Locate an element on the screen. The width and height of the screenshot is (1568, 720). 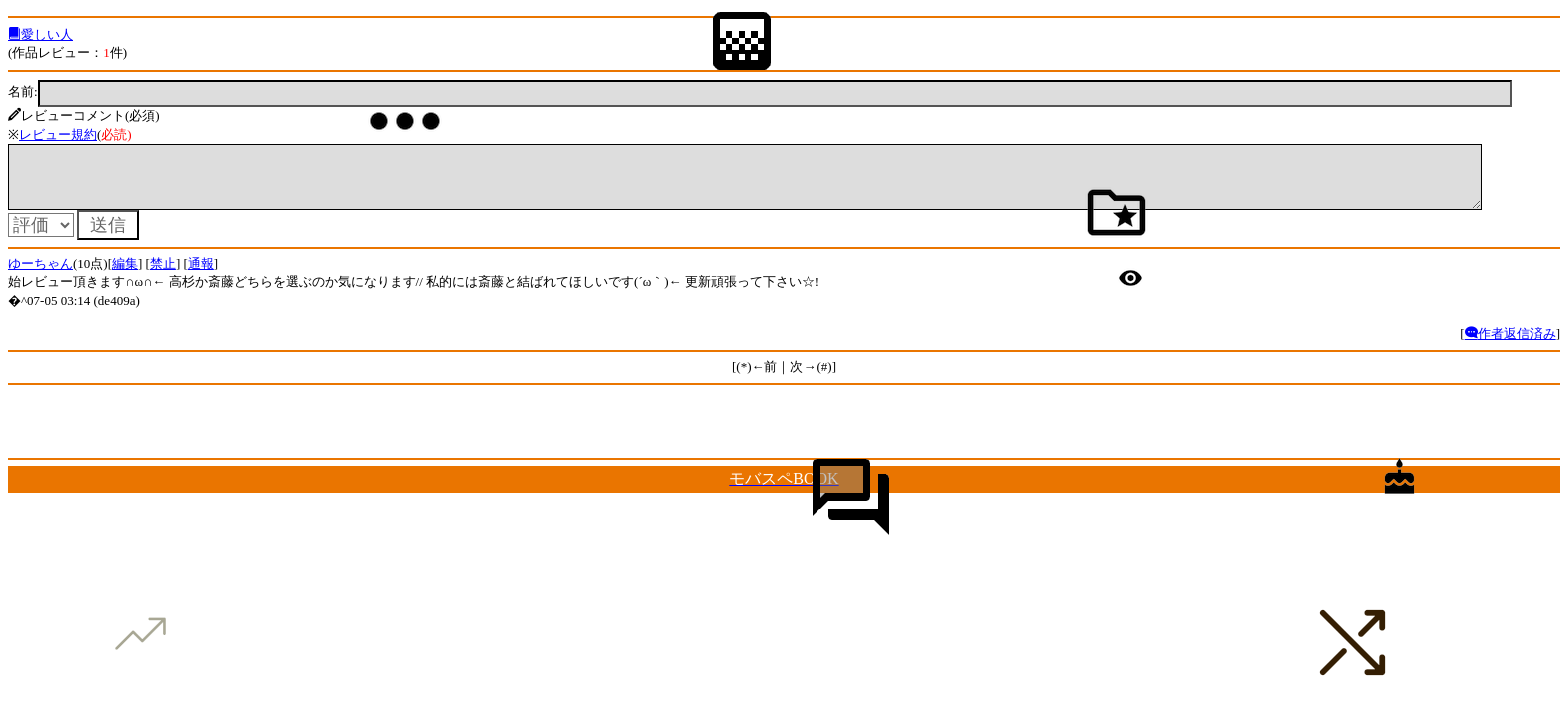
access your starred or favorite files is located at coordinates (1116, 212).